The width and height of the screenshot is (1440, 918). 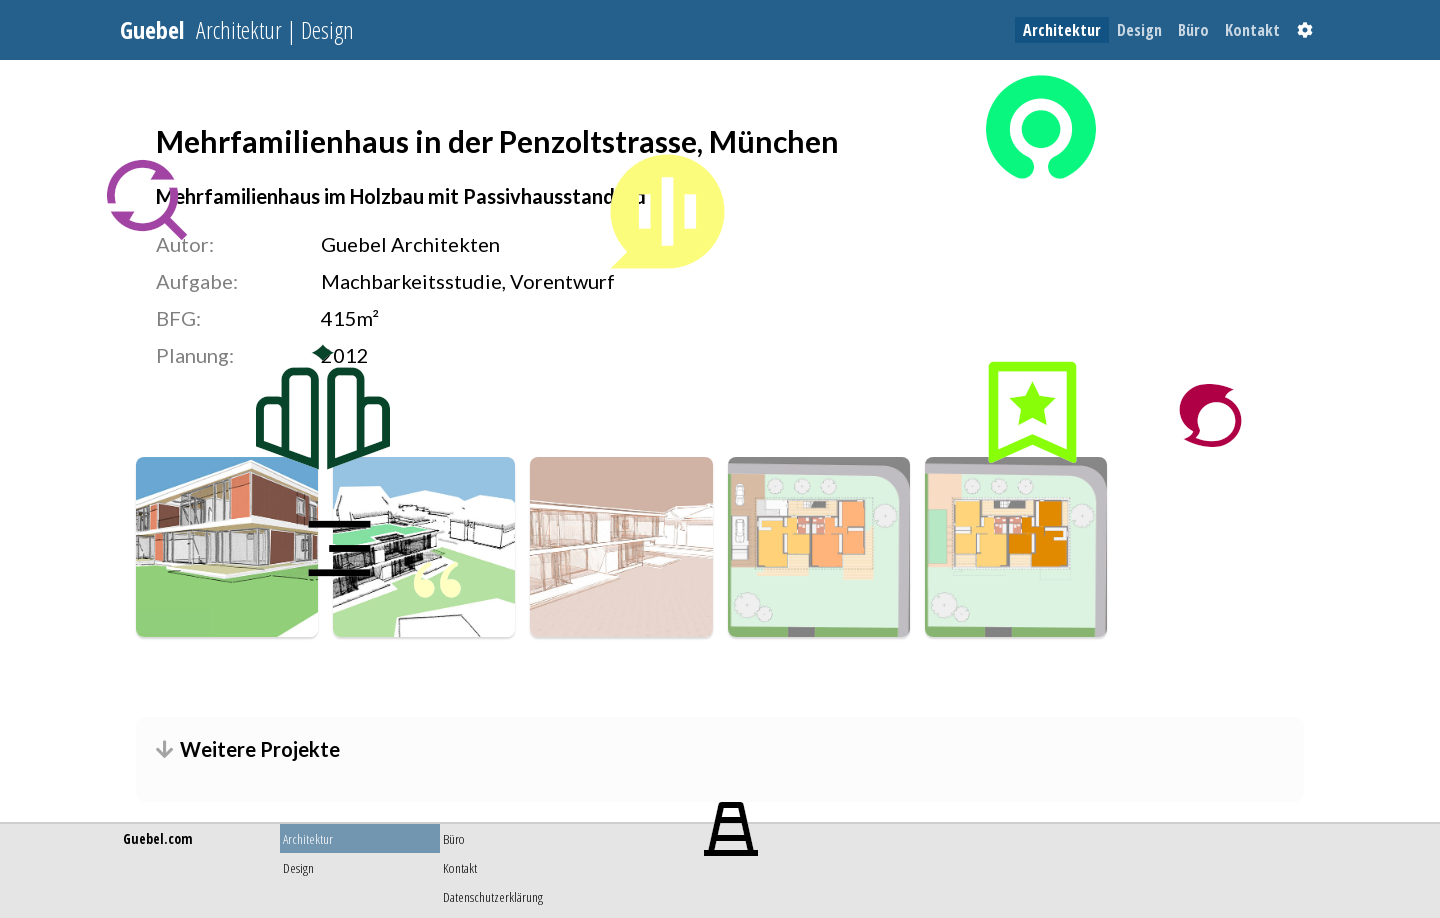 I want to click on insert a block quote, so click(x=437, y=580).